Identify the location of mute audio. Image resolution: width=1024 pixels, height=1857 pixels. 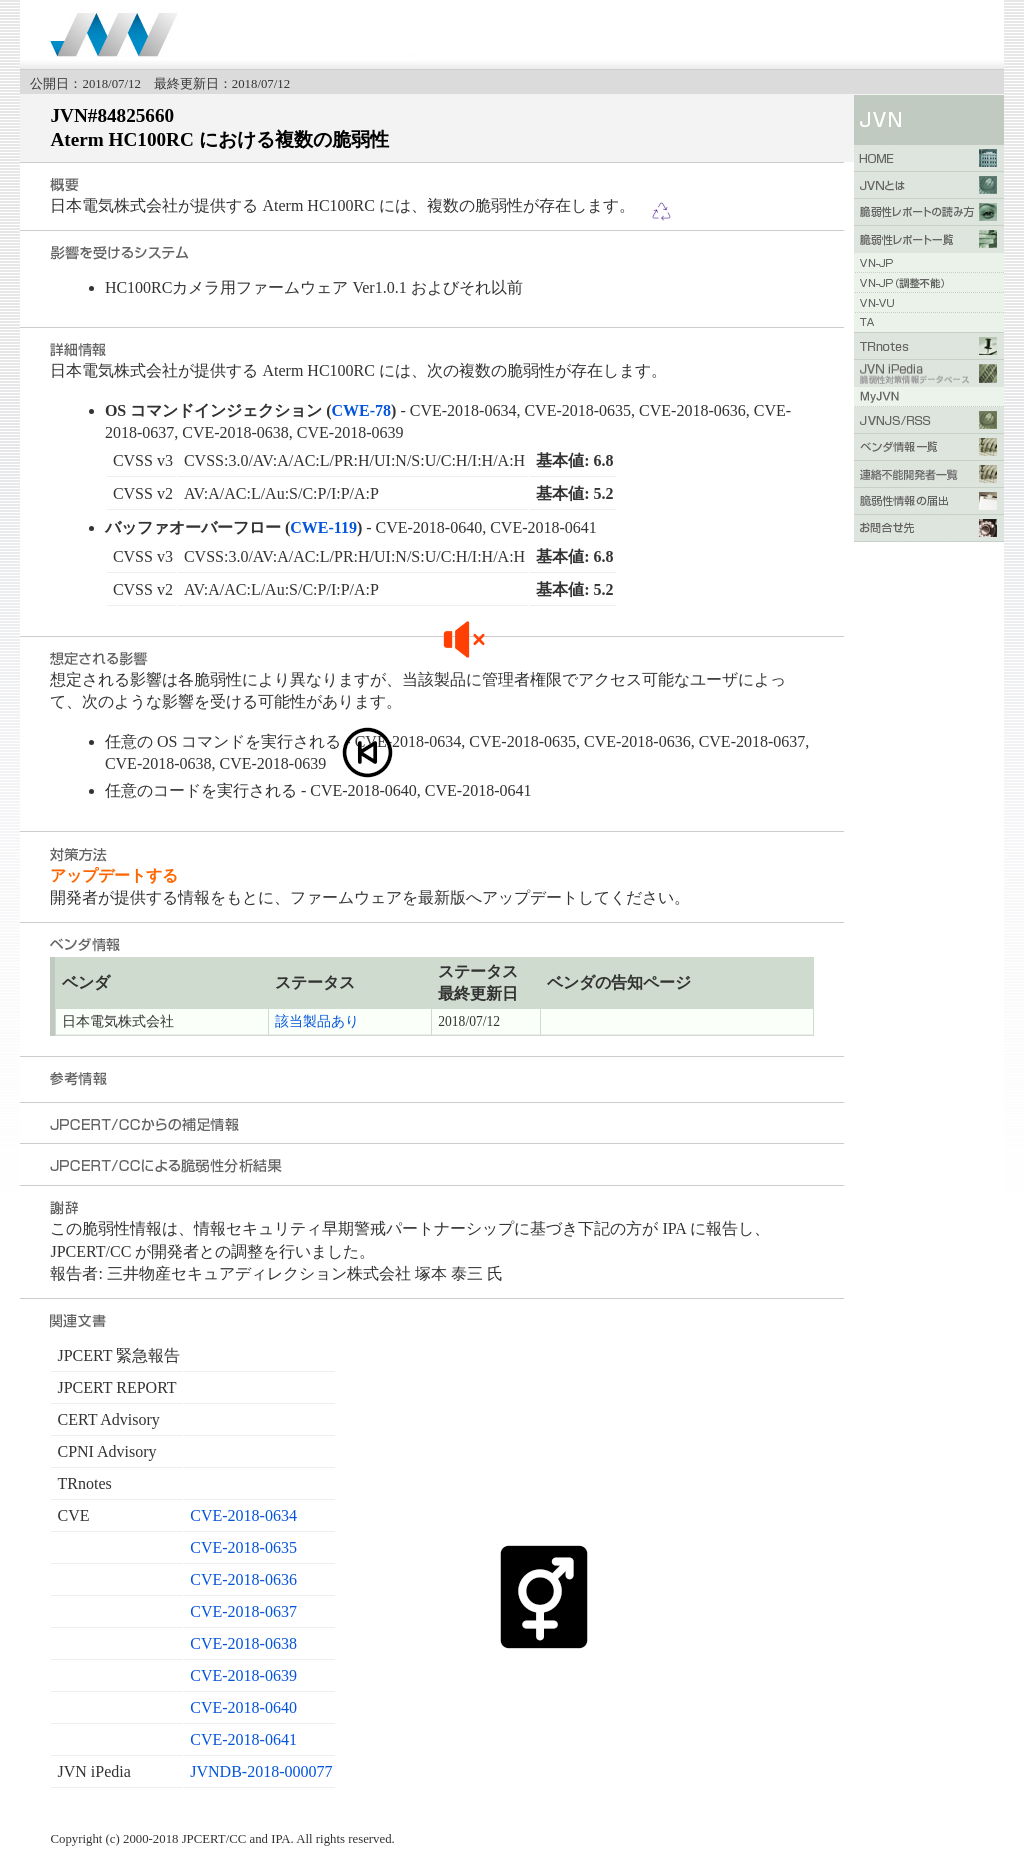
(463, 639).